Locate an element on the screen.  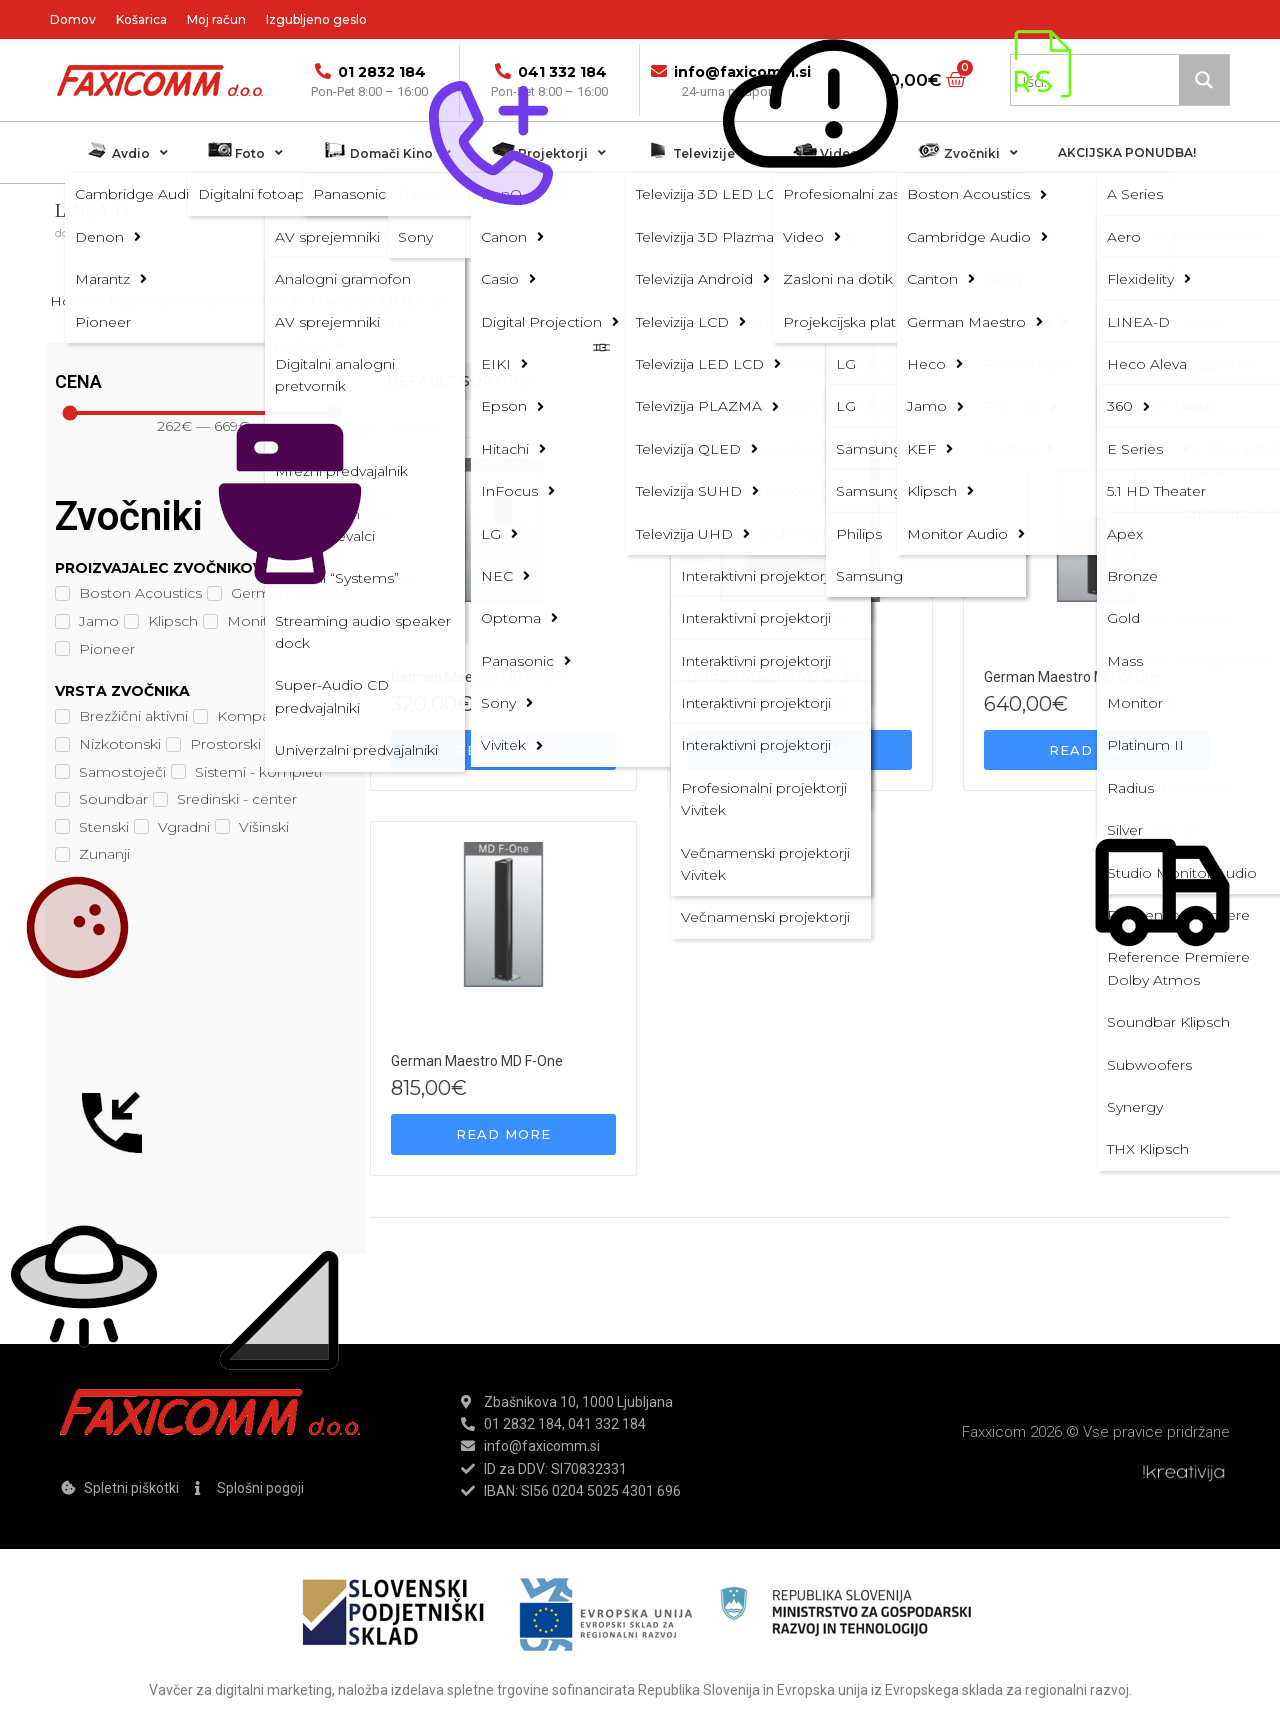
indicates an incoming call was returned is located at coordinates (112, 1123).